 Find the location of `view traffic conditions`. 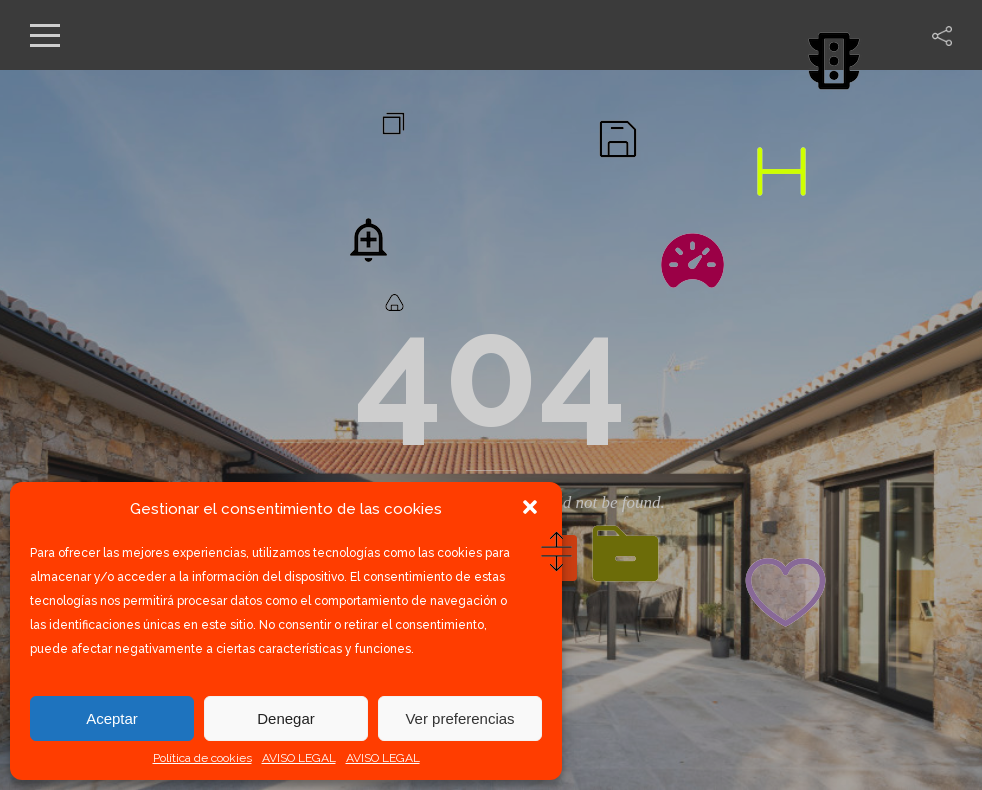

view traffic conditions is located at coordinates (834, 61).